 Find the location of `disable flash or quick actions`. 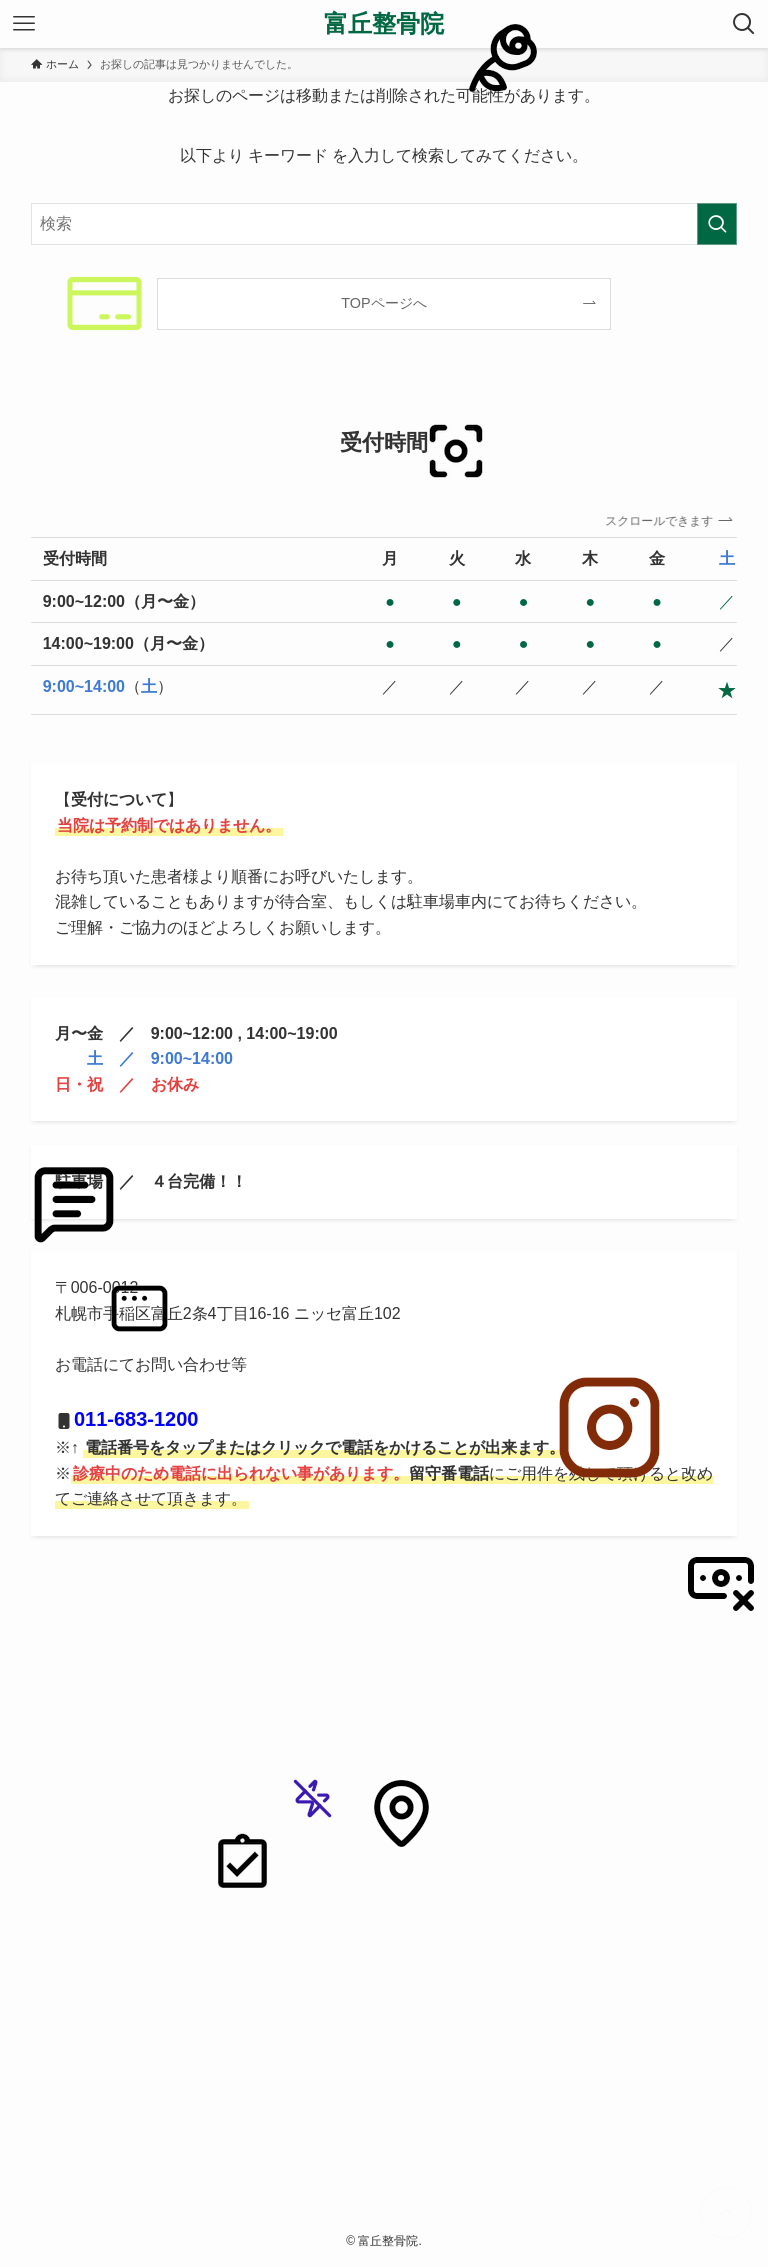

disable flash or quick actions is located at coordinates (312, 1798).